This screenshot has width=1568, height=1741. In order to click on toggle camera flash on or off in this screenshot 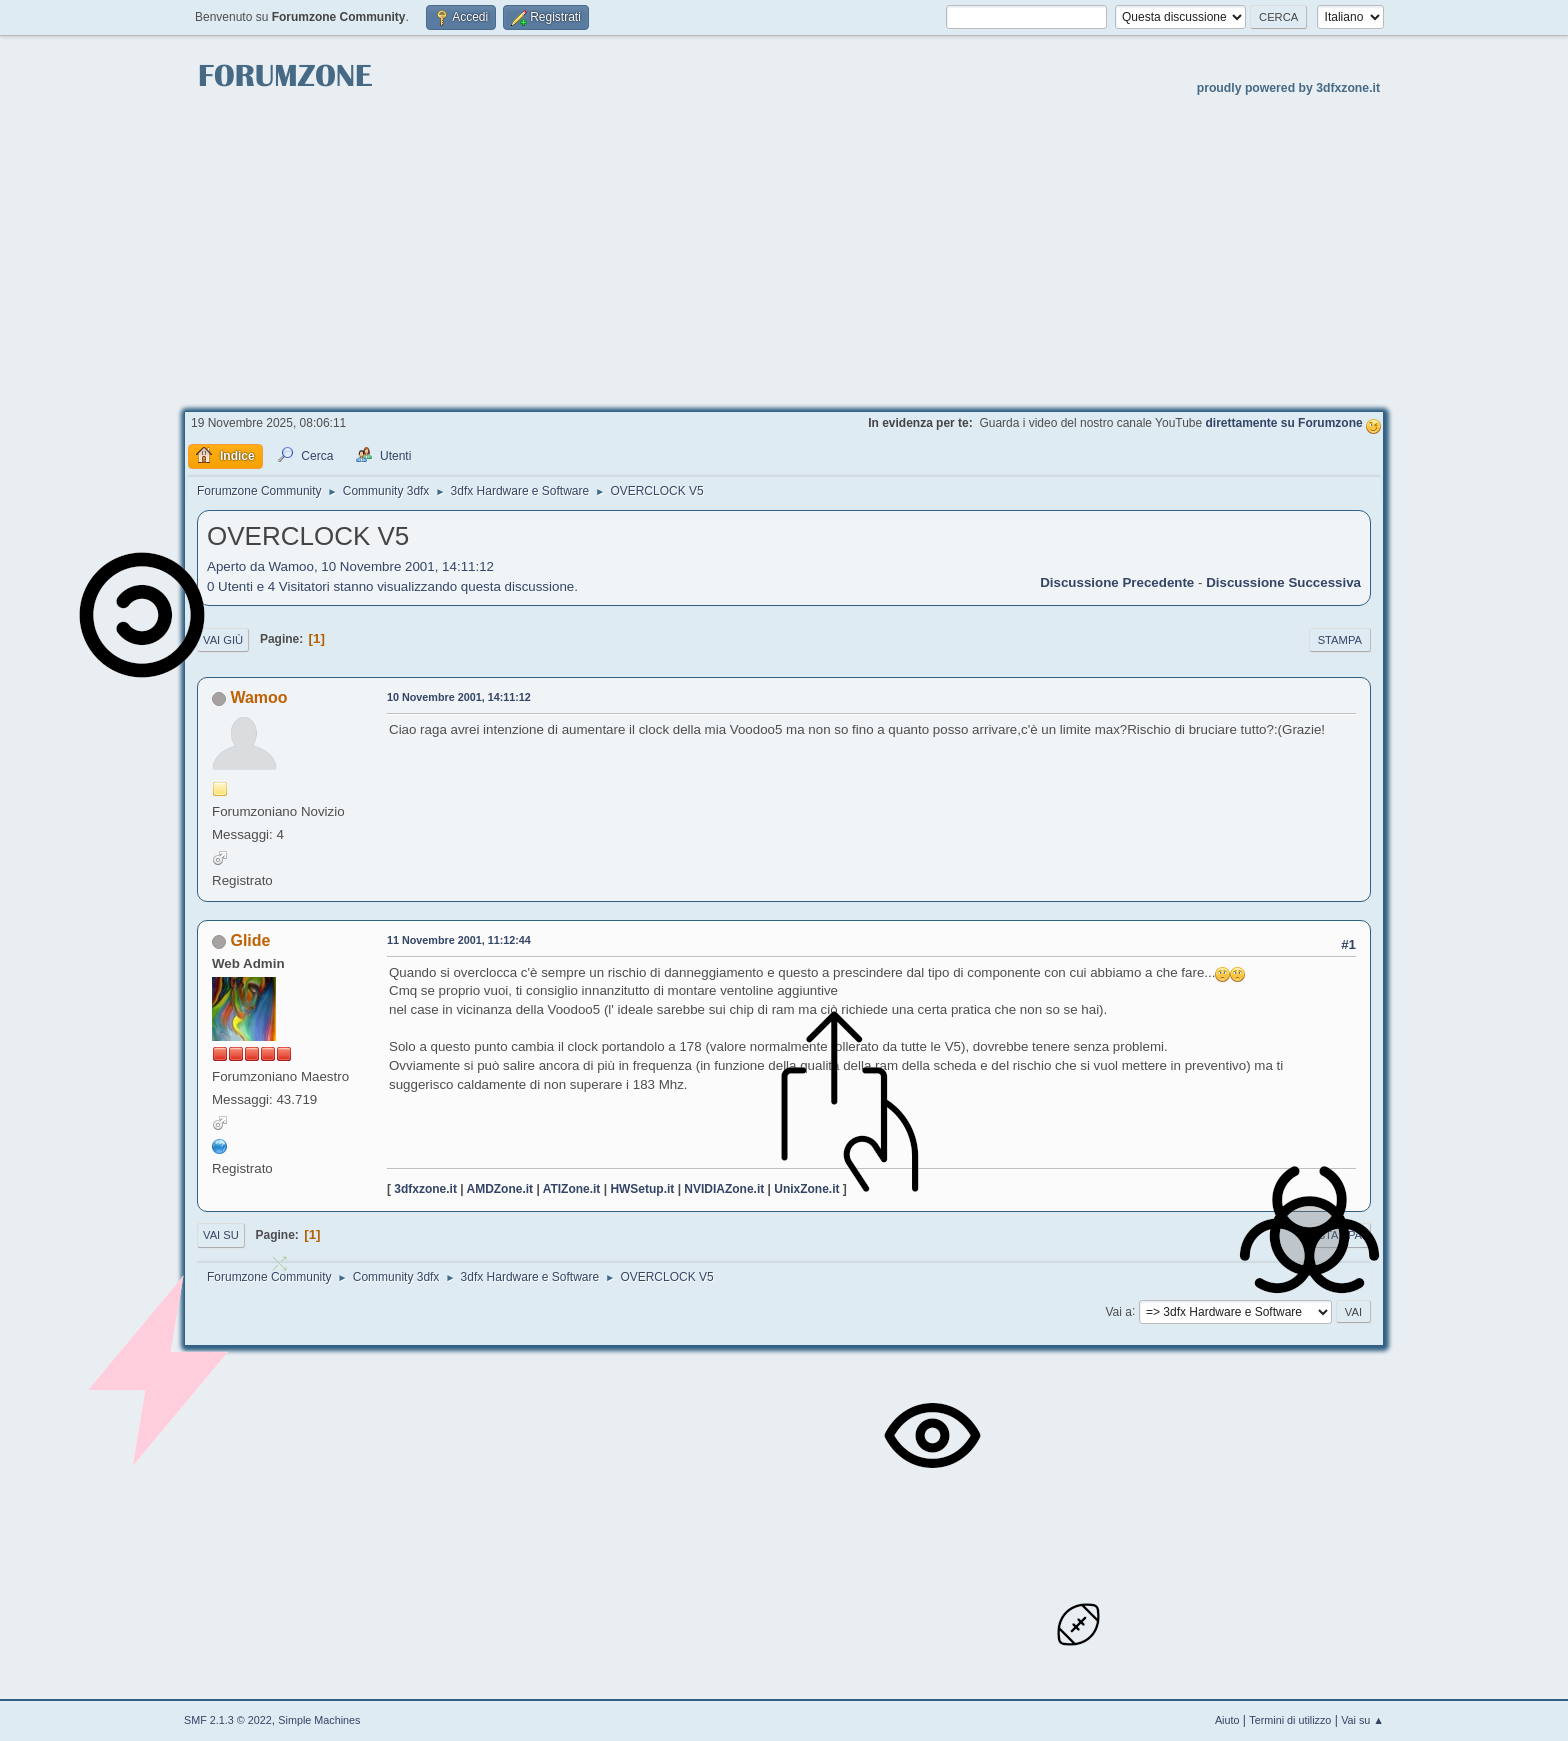, I will do `click(158, 1371)`.